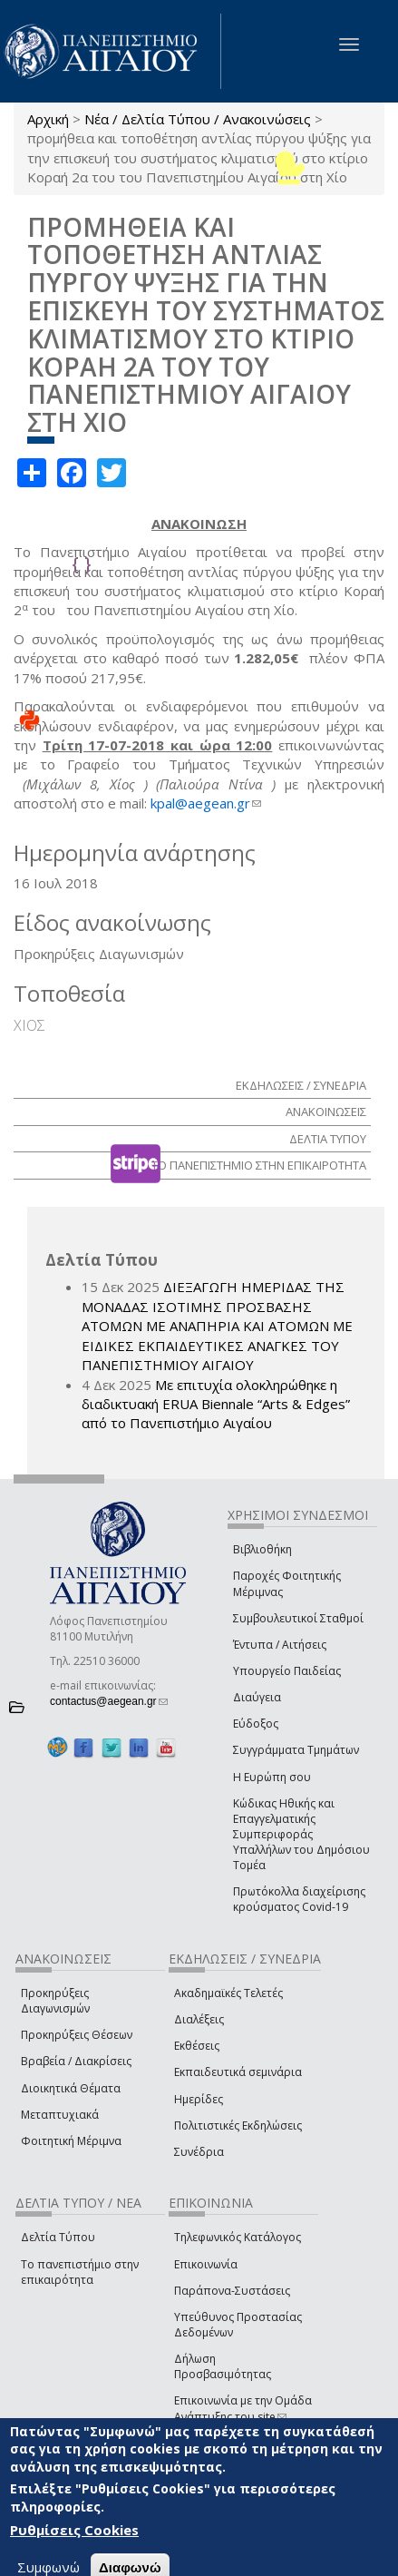 The height and width of the screenshot is (2576, 398). Describe the element at coordinates (135, 1163) in the screenshot. I see `pay with Stripe` at that location.